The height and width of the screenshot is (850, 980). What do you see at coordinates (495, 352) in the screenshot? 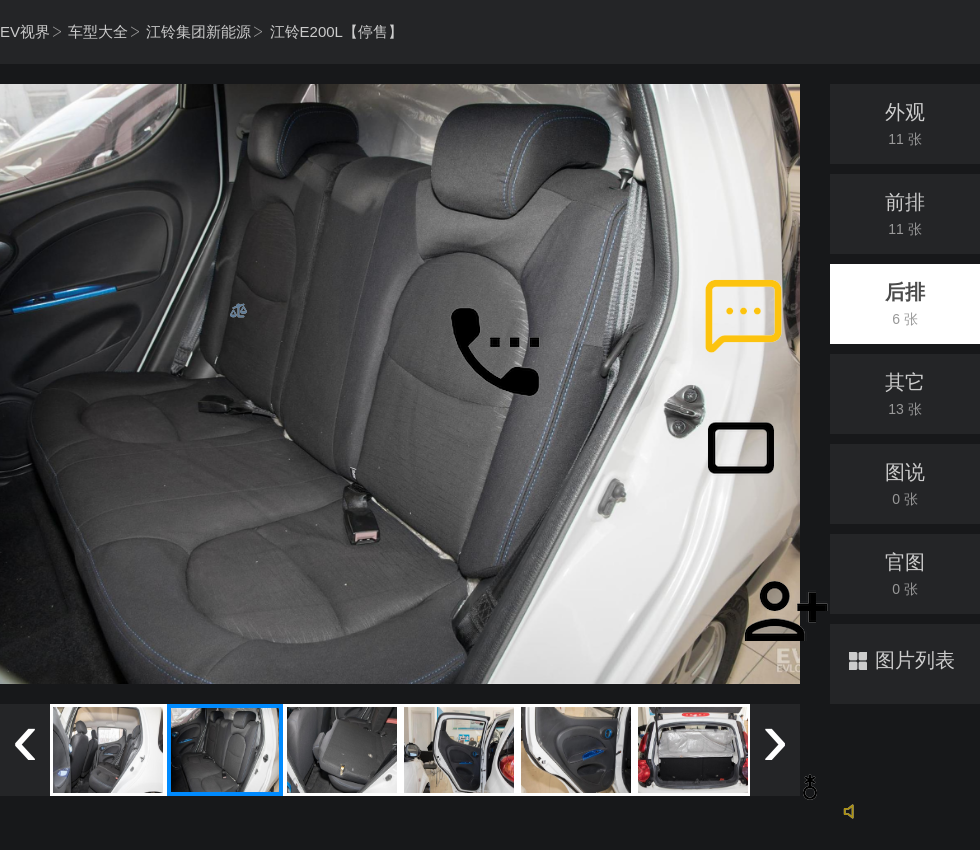
I see `access phone or call settings` at bounding box center [495, 352].